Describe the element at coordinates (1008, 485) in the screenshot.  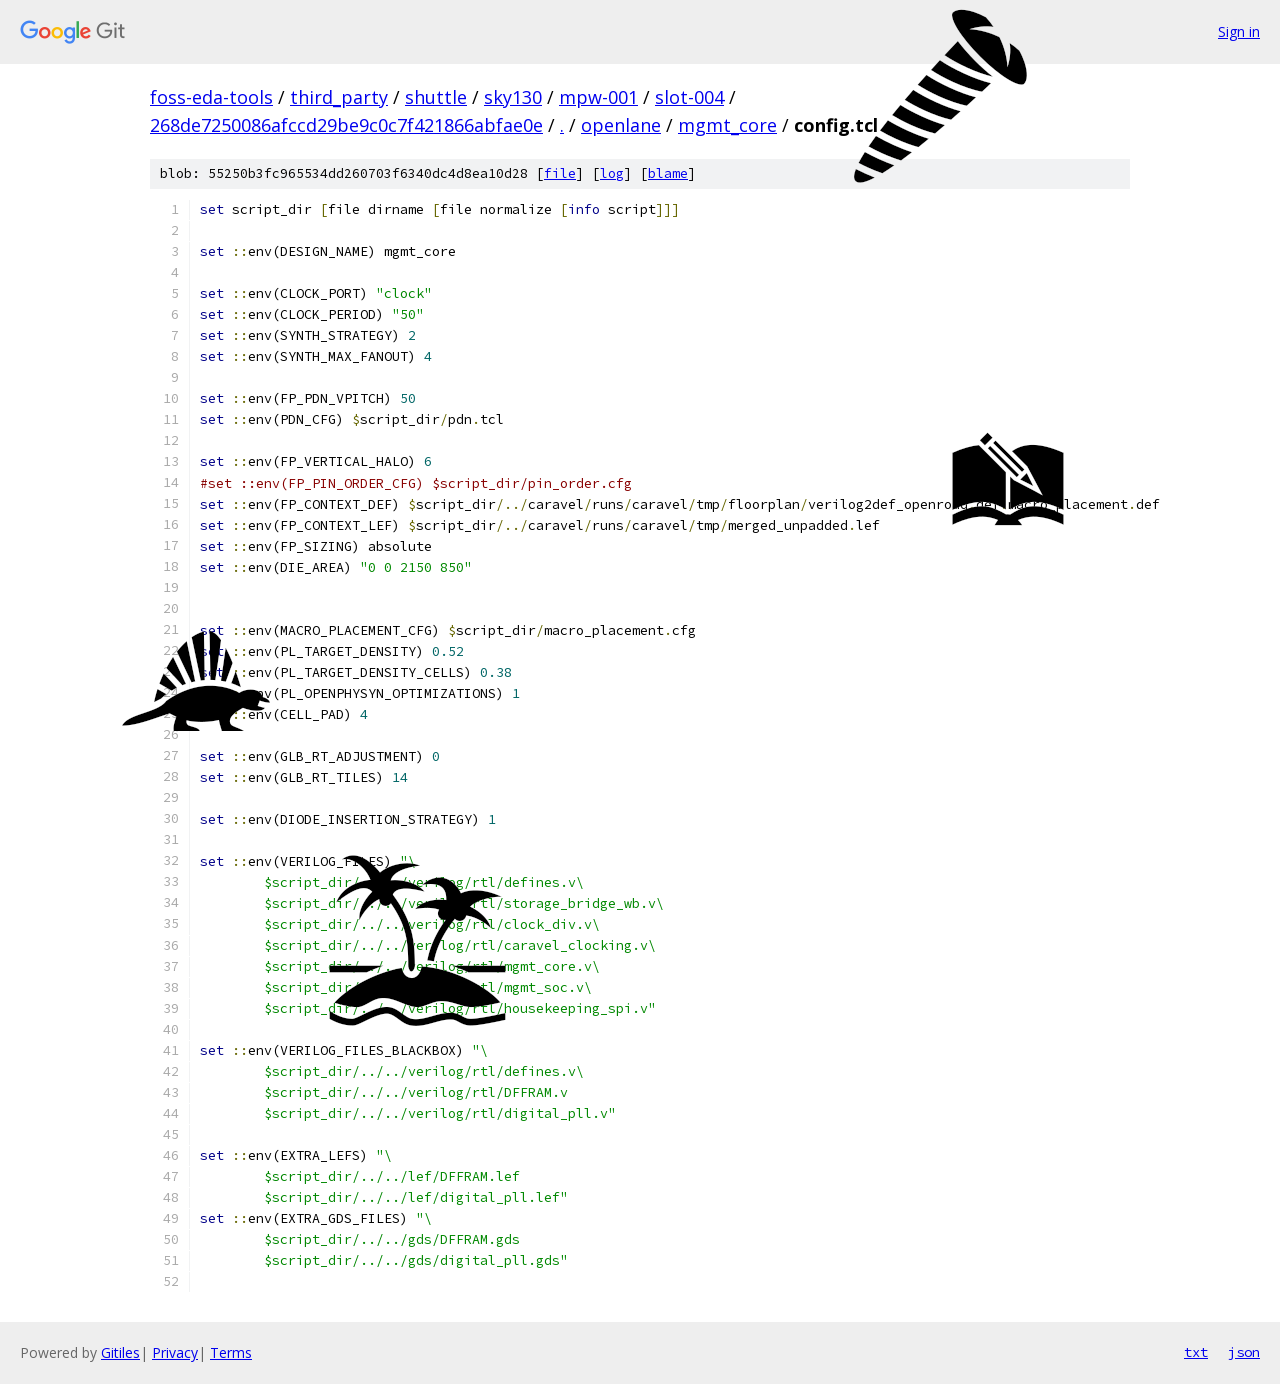
I see `add a new entry to the archive` at that location.